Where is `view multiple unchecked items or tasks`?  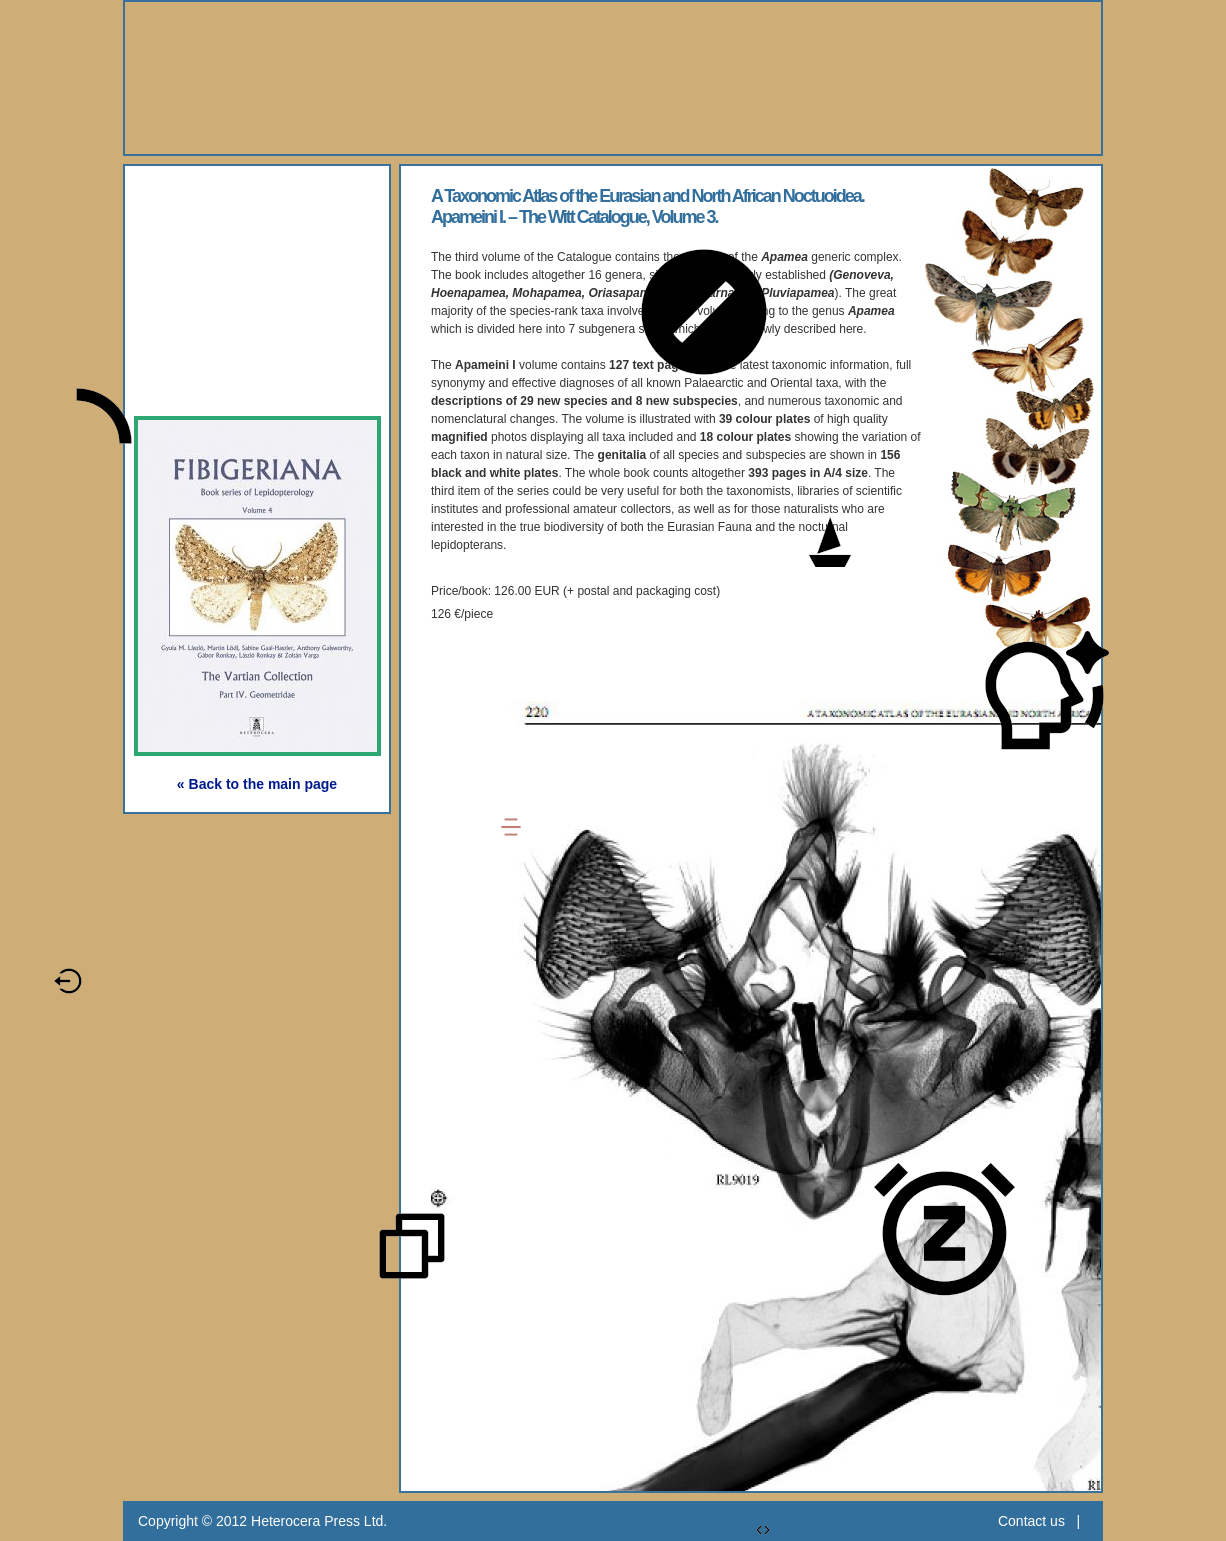
view multiple unchecked items or tasks is located at coordinates (412, 1246).